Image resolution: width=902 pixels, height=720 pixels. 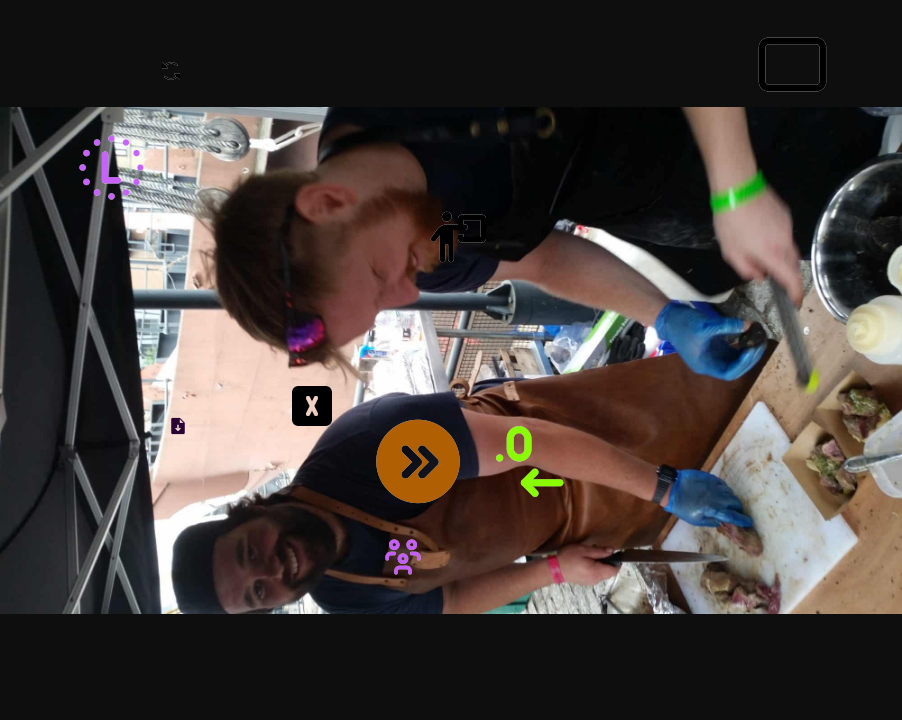 I want to click on select or define a rectangular area, so click(x=792, y=64).